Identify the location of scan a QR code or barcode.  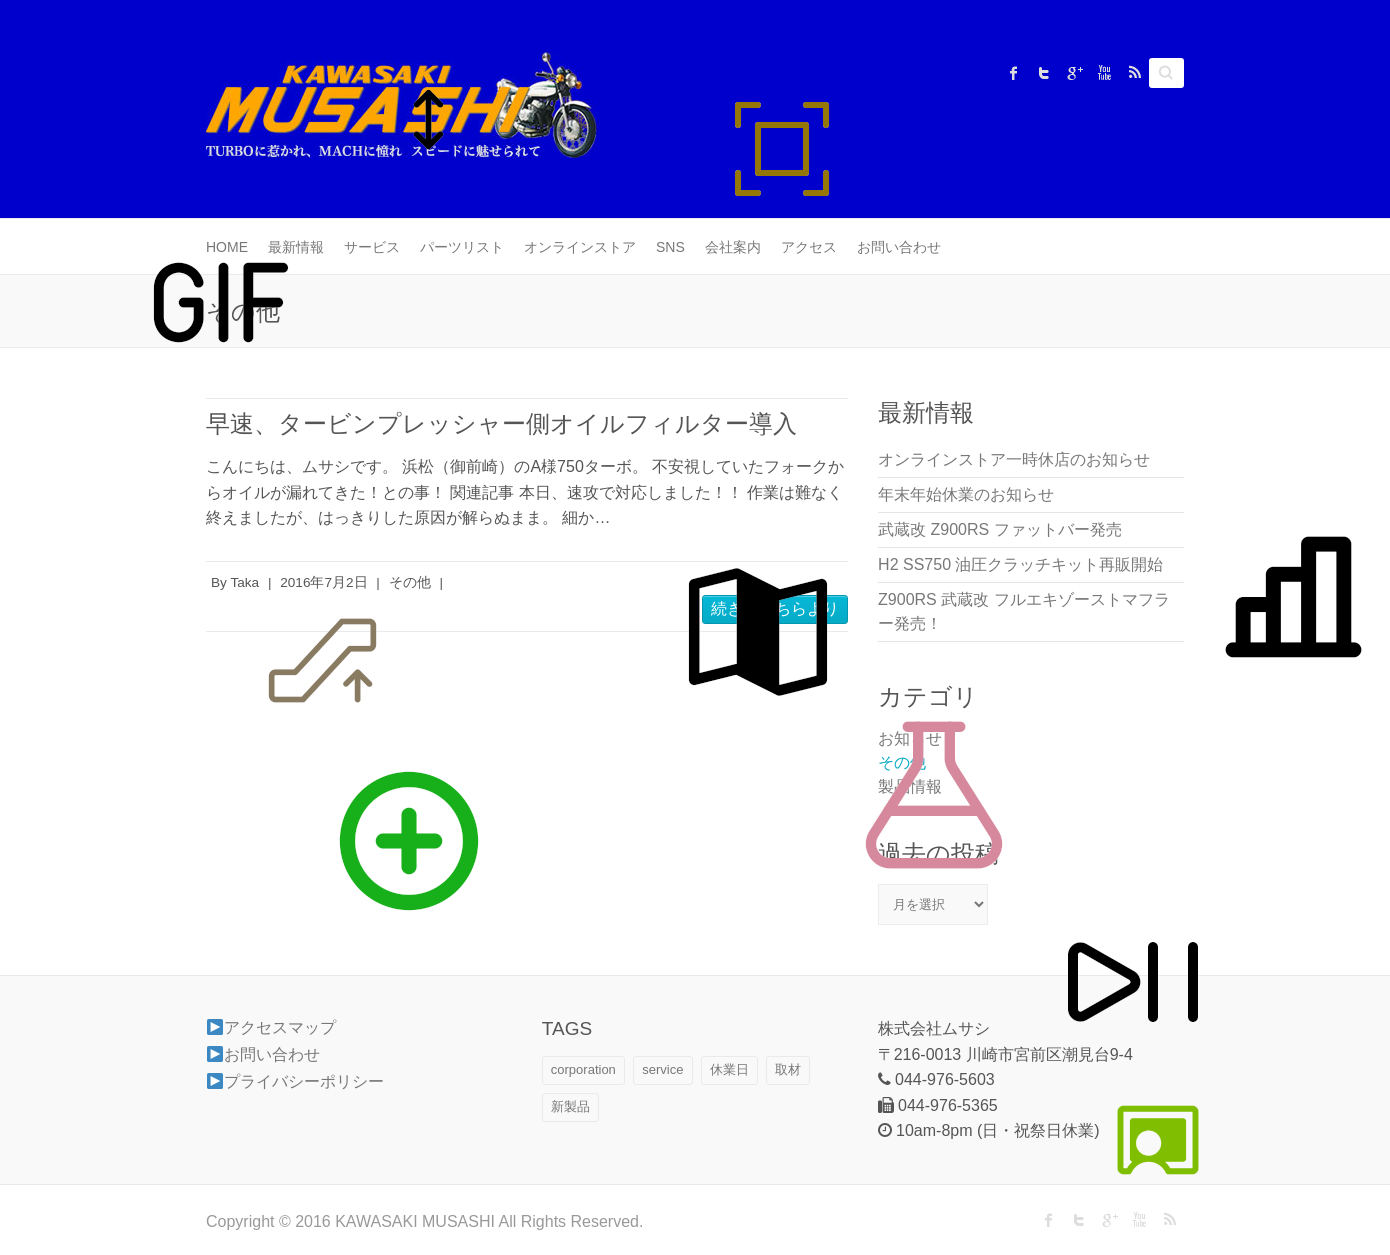
(782, 149).